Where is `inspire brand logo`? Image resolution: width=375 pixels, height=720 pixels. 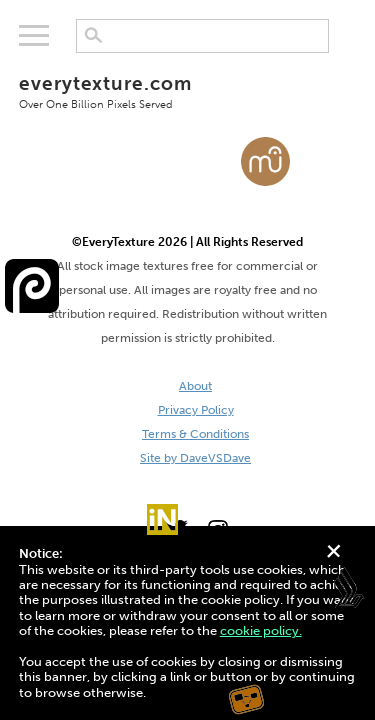
inspire brand logo is located at coordinates (162, 519).